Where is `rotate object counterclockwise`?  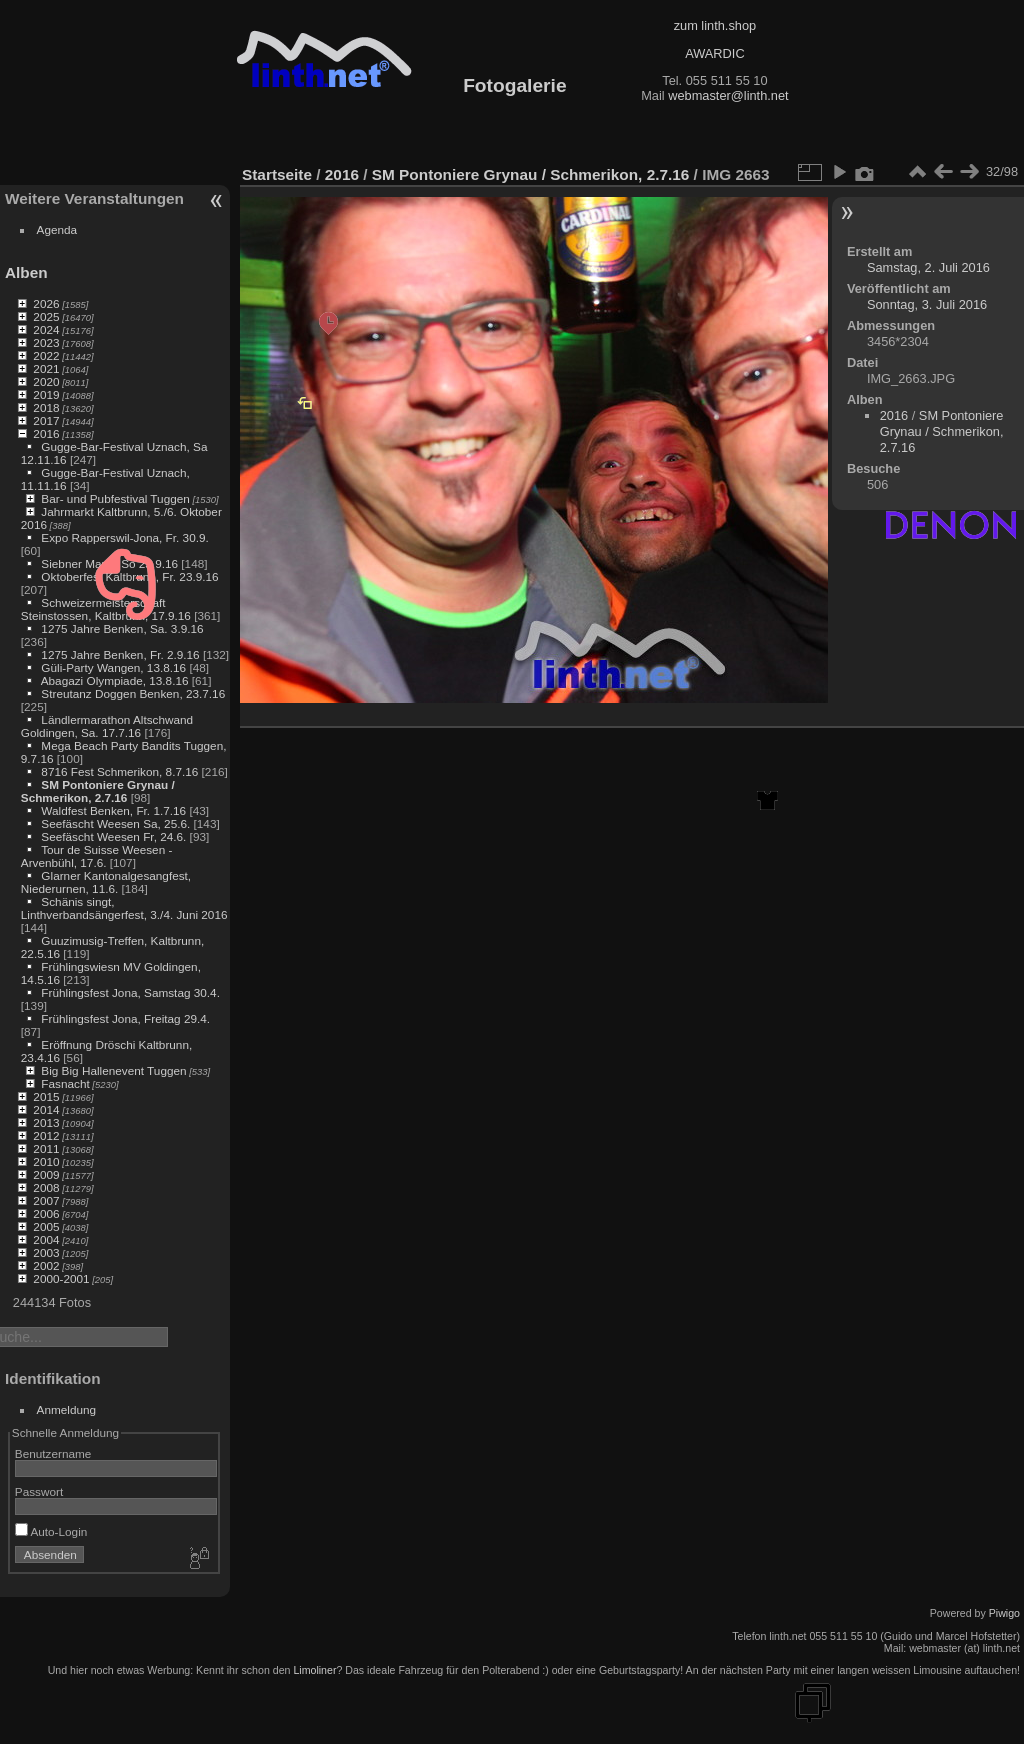
rotate object counterclockwise is located at coordinates (305, 403).